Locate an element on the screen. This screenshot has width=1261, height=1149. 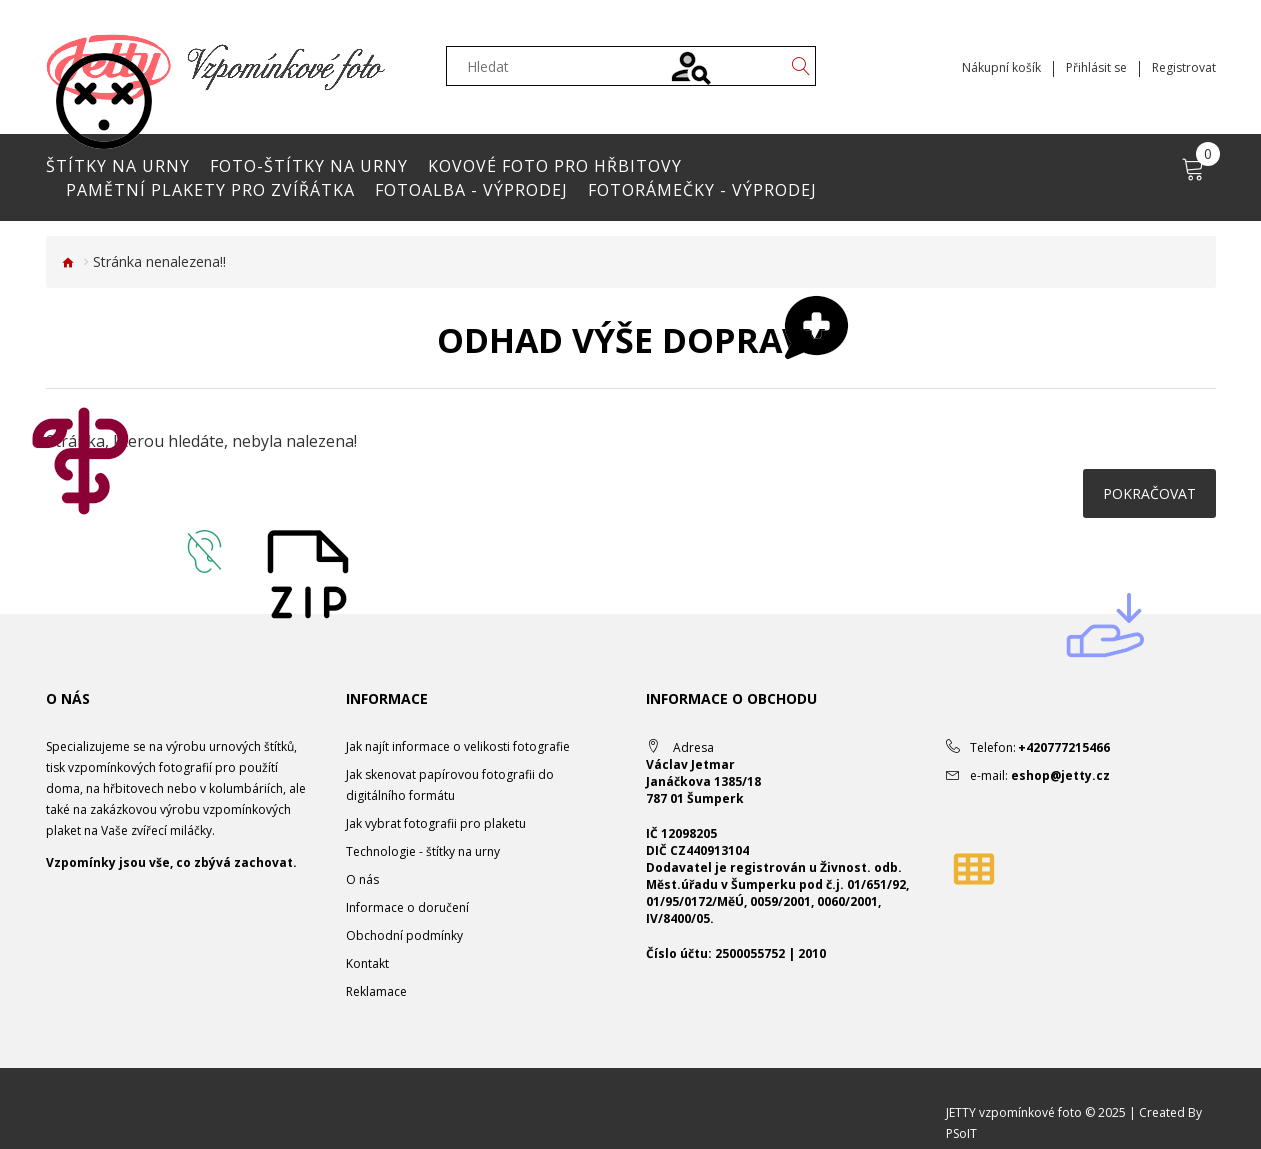
indicates an error or failed state is located at coordinates (104, 101).